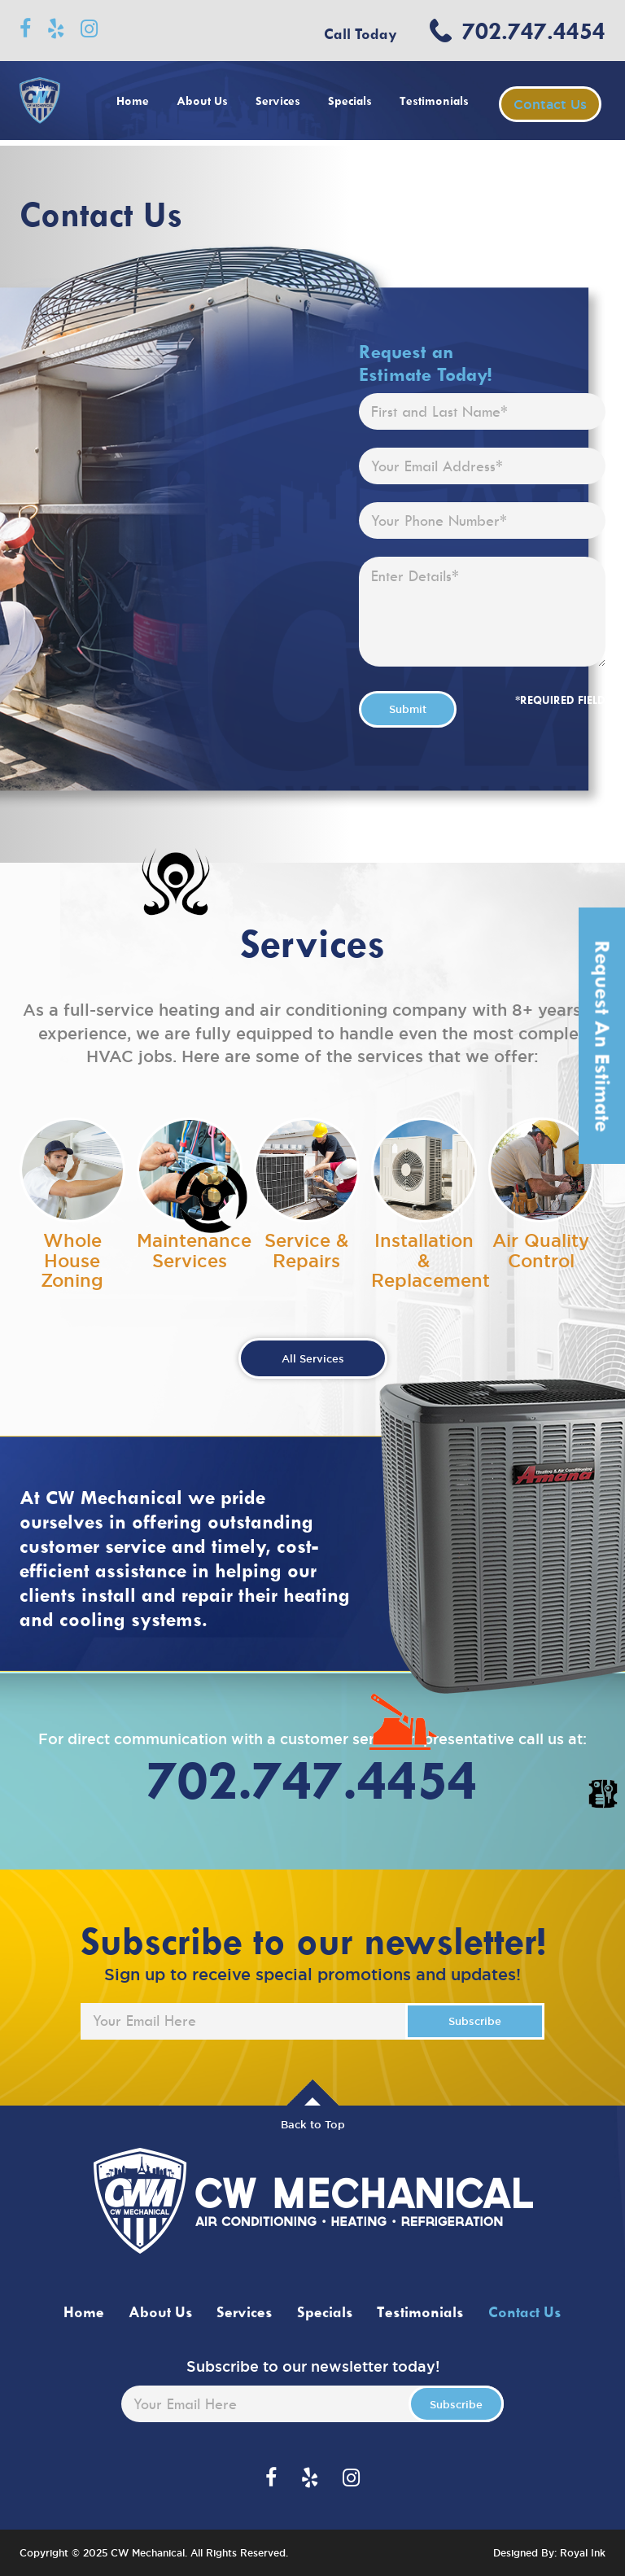 The image size is (625, 2576). What do you see at coordinates (176, 881) in the screenshot?
I see `decorative emblem or crest for a fantasy game guild` at bounding box center [176, 881].